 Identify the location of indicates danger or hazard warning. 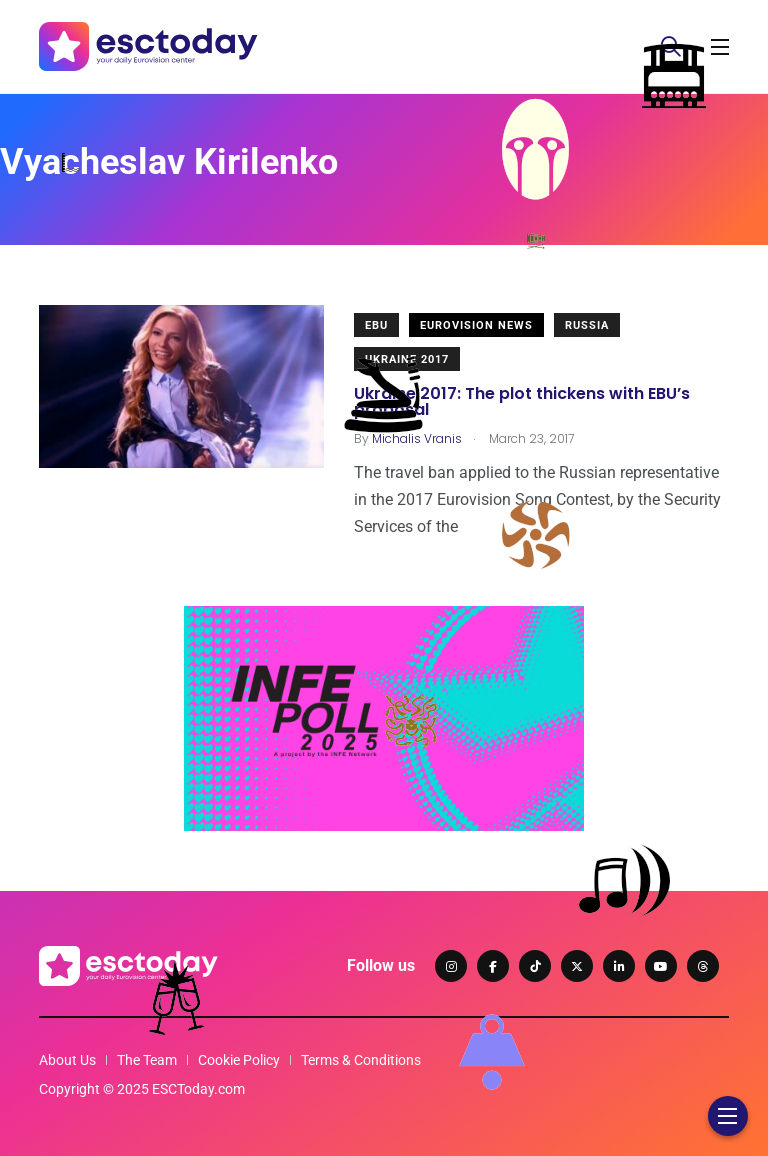
(383, 394).